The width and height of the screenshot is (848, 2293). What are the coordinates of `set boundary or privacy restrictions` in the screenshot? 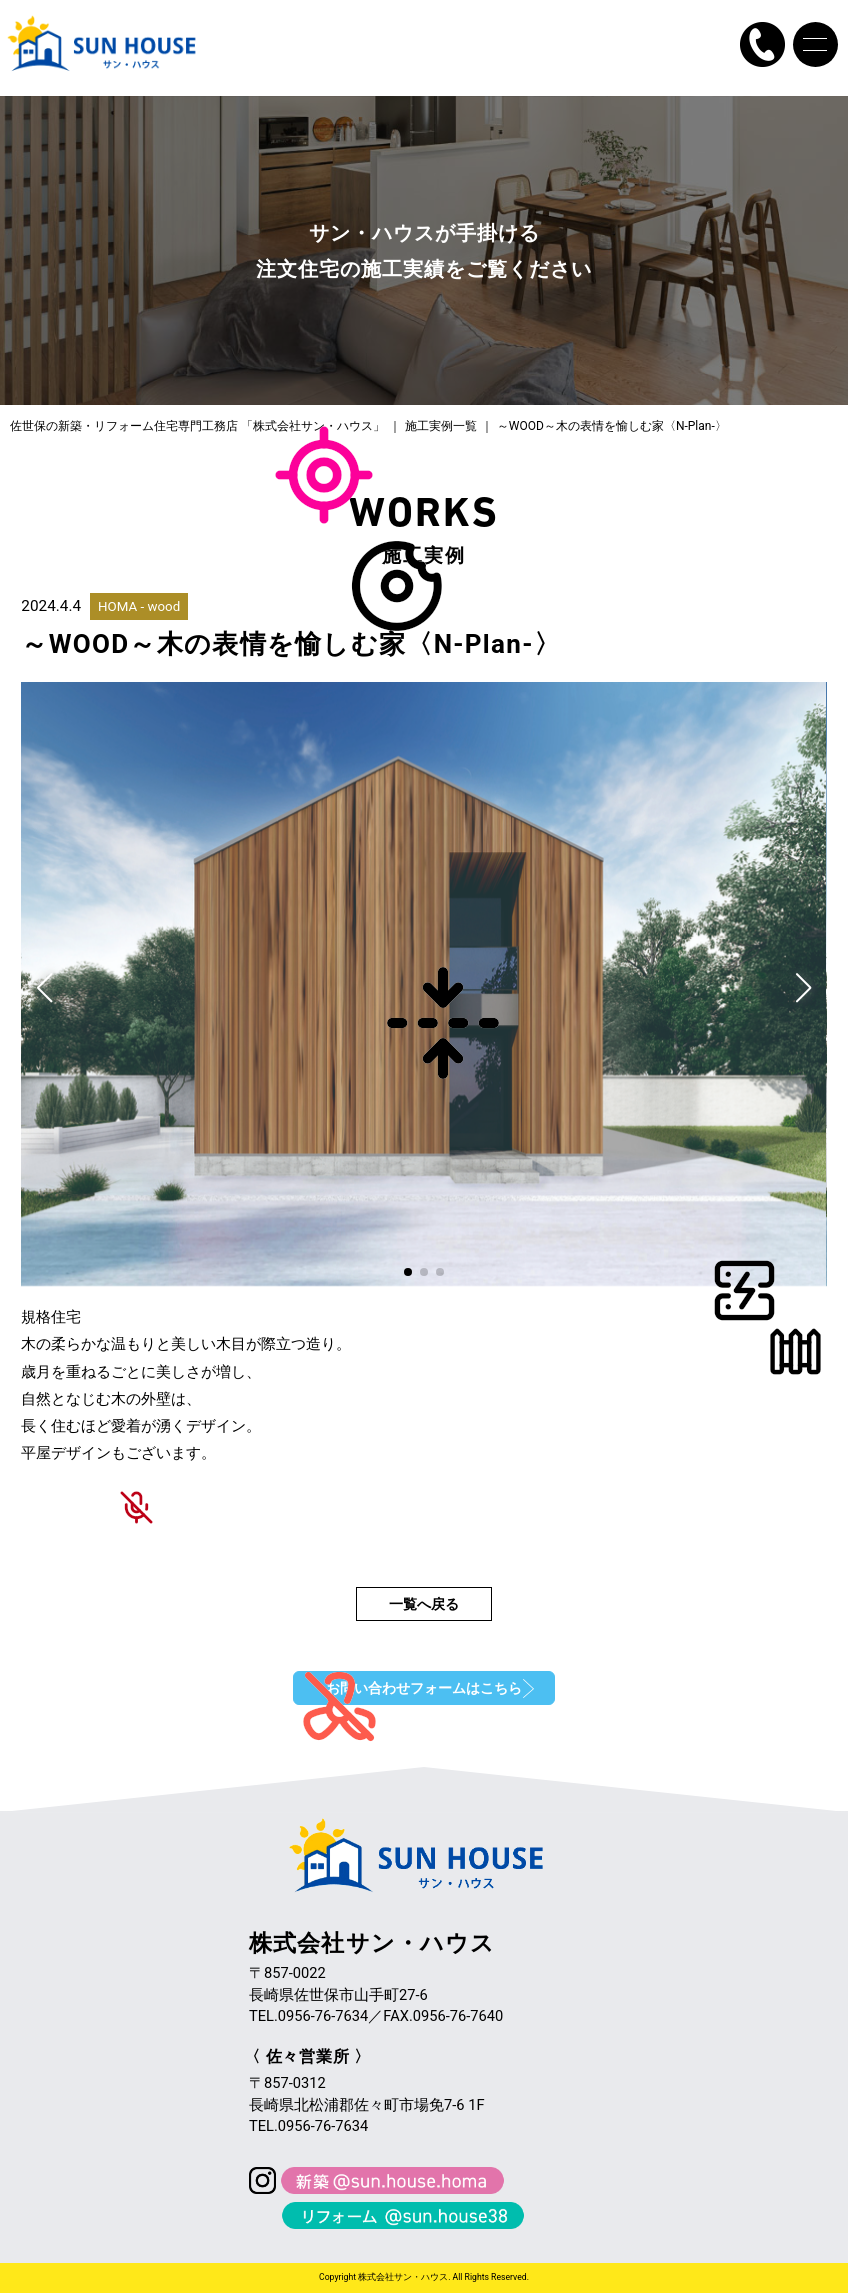 It's located at (795, 1351).